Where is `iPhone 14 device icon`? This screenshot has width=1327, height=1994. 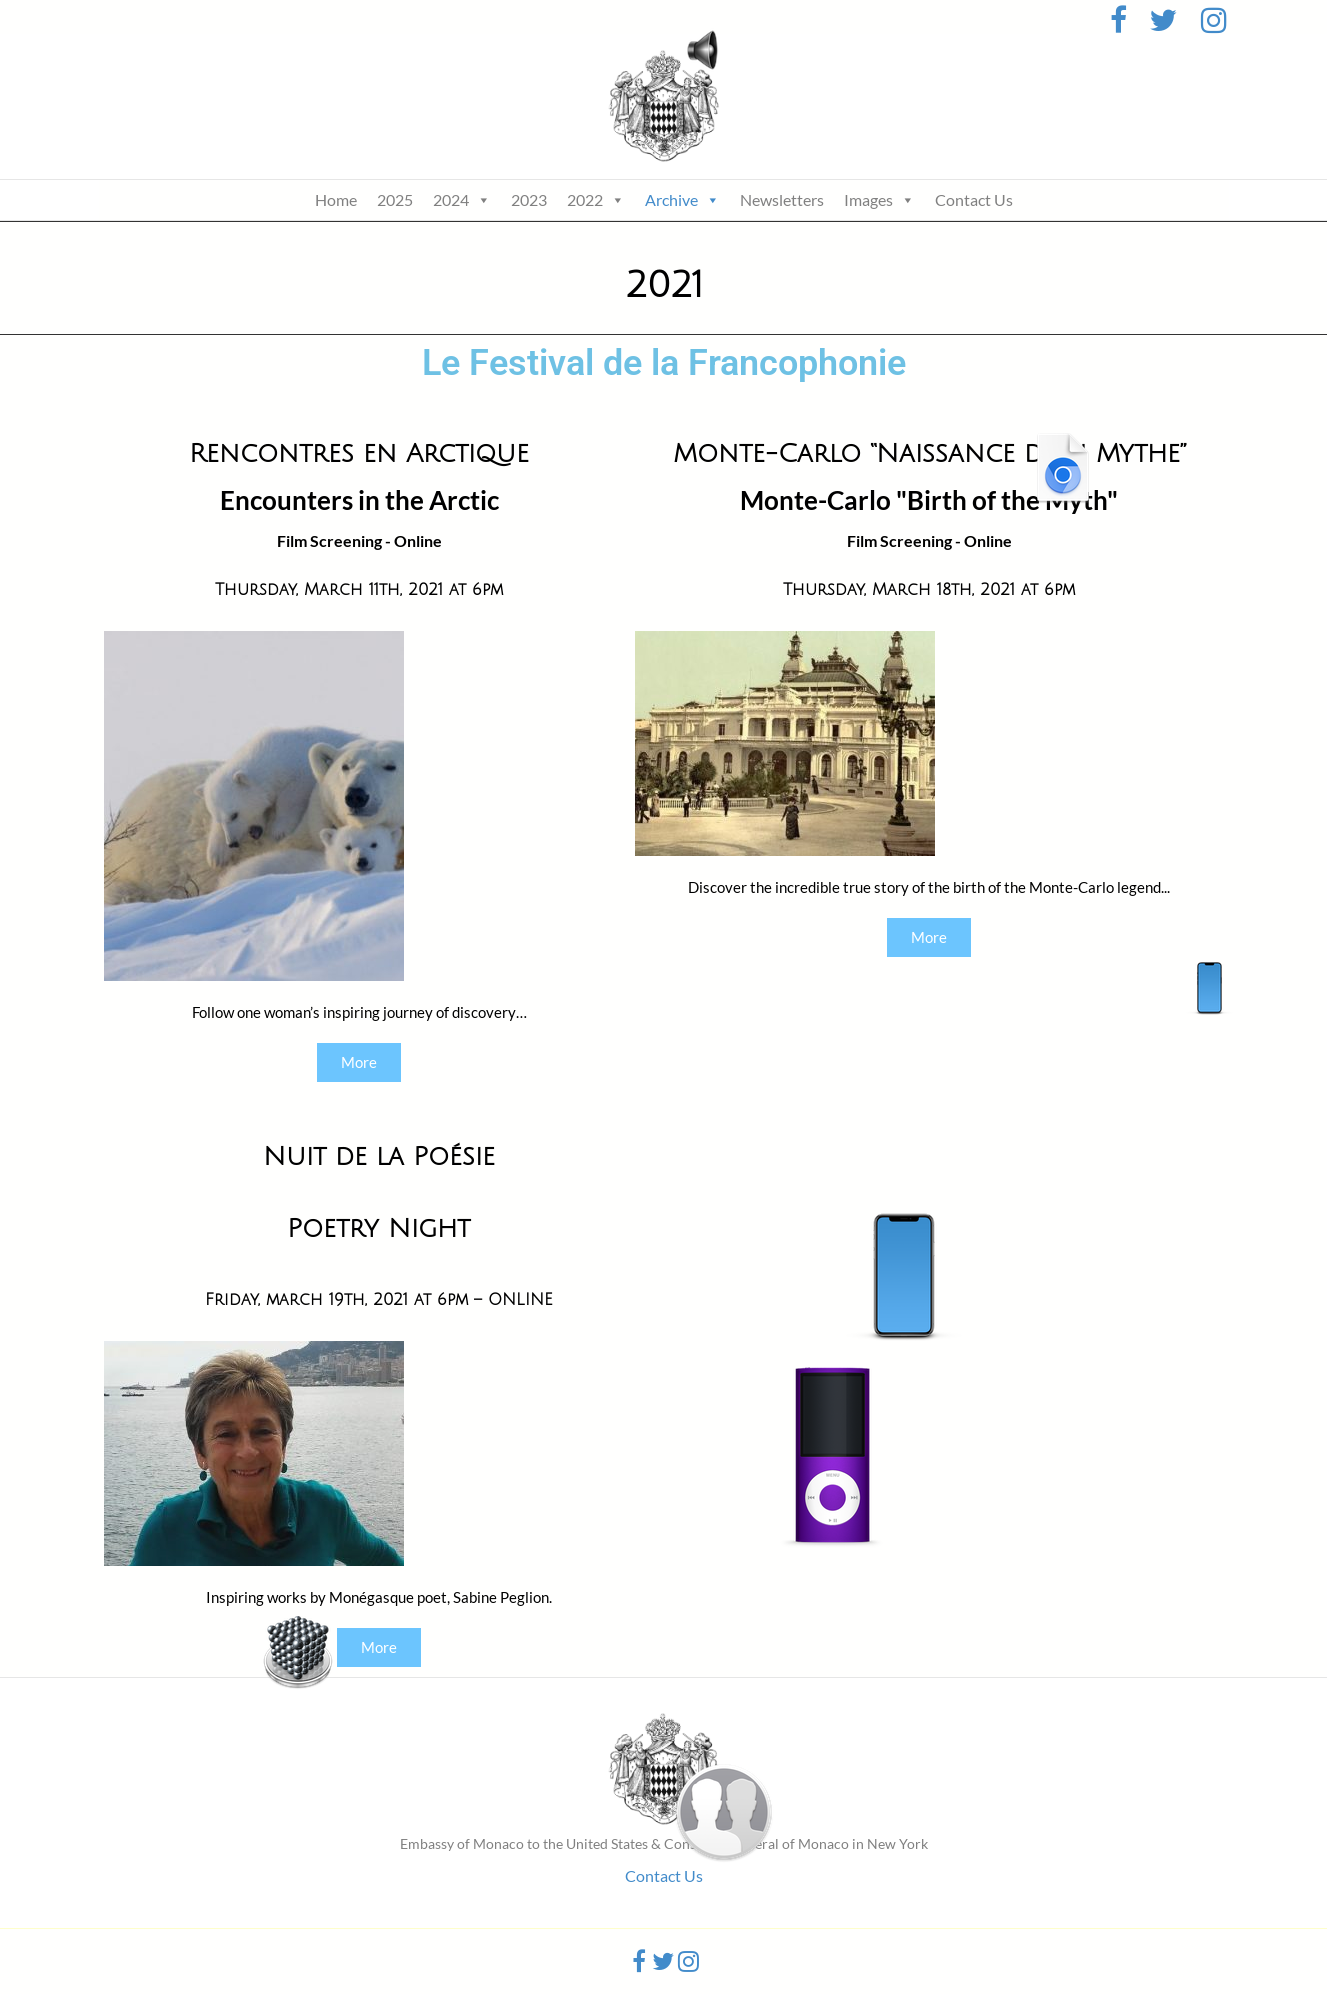
iPhone 14 device icon is located at coordinates (1209, 988).